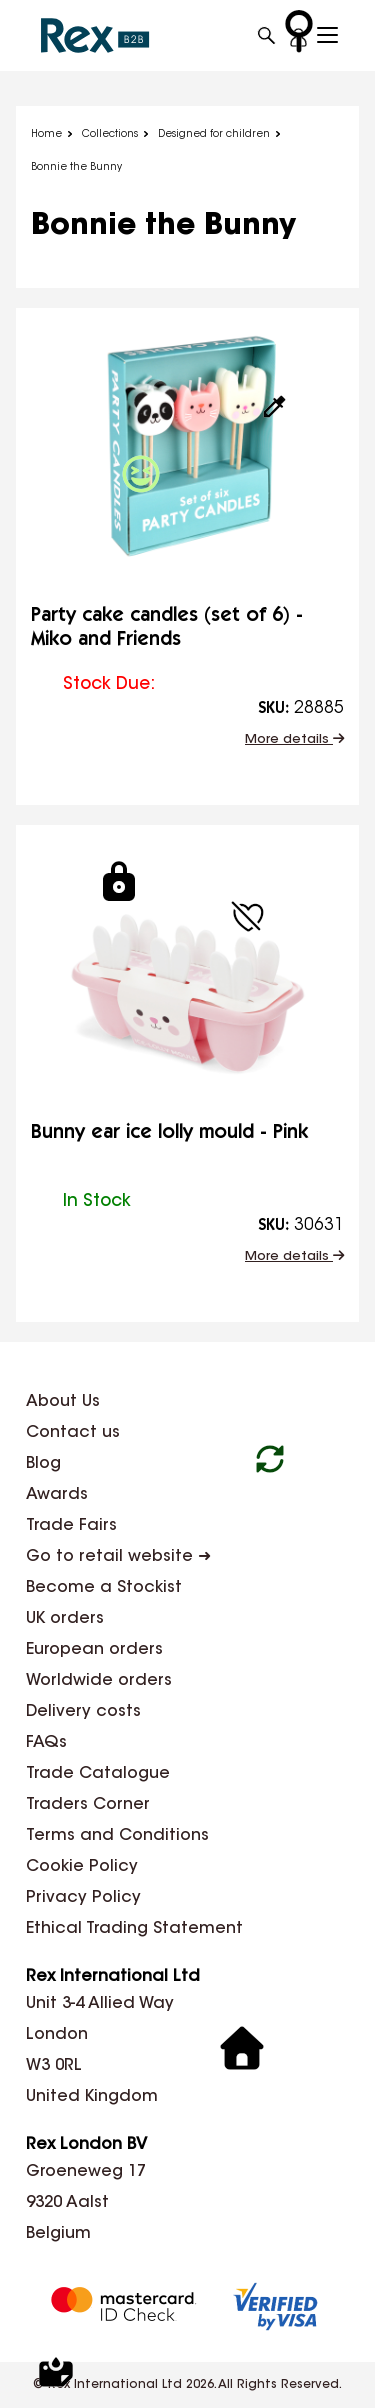  Describe the element at coordinates (274, 406) in the screenshot. I see `pick a color from the canvas` at that location.